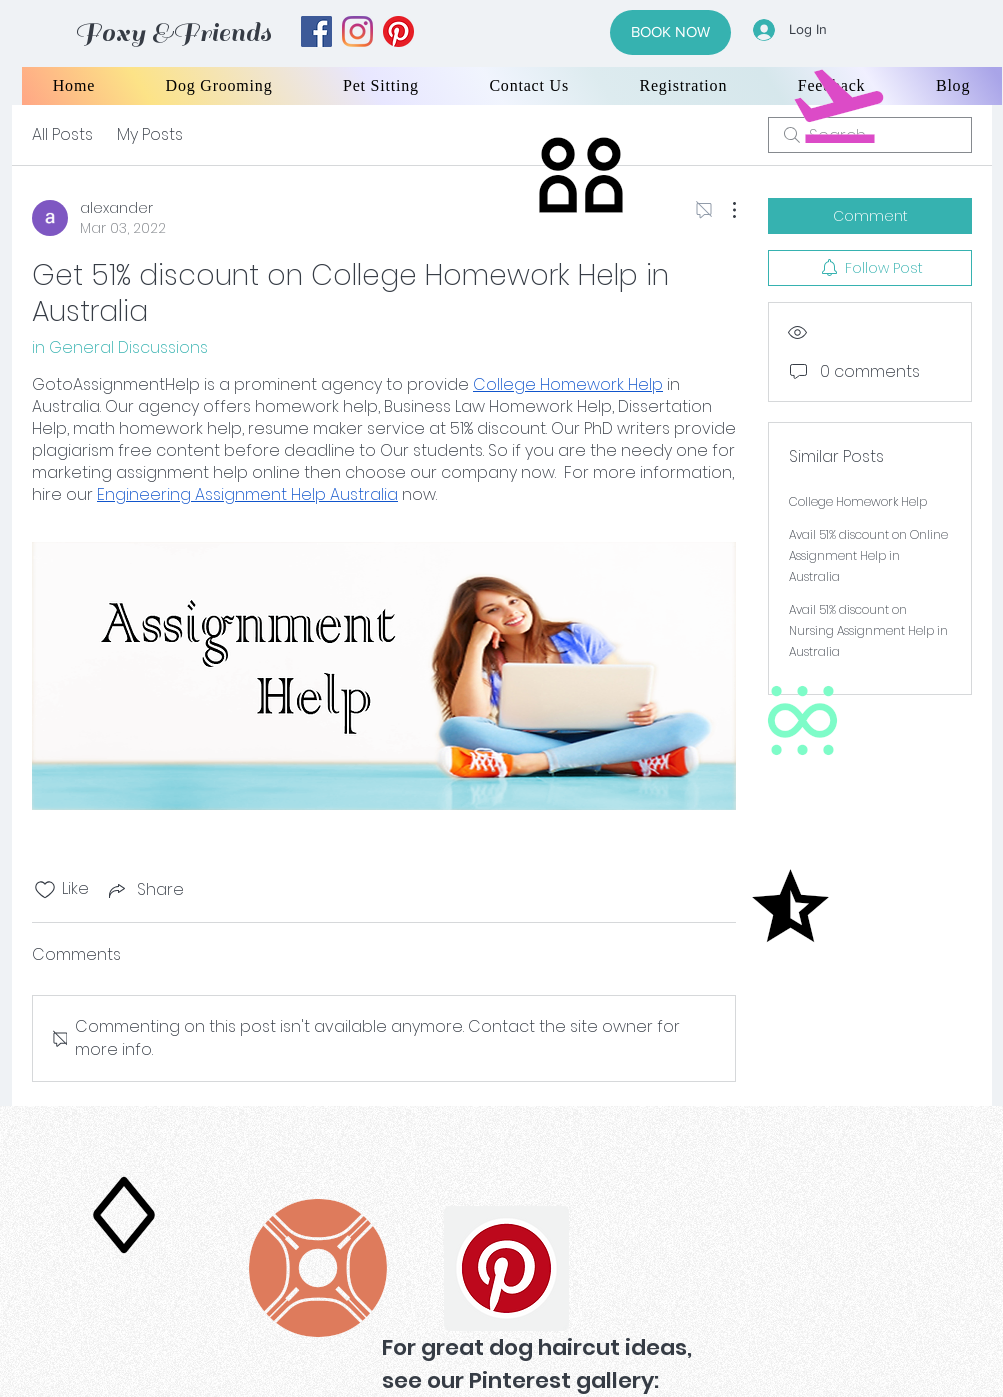 The width and height of the screenshot is (1003, 1397). What do you see at coordinates (581, 175) in the screenshot?
I see `view group members` at bounding box center [581, 175].